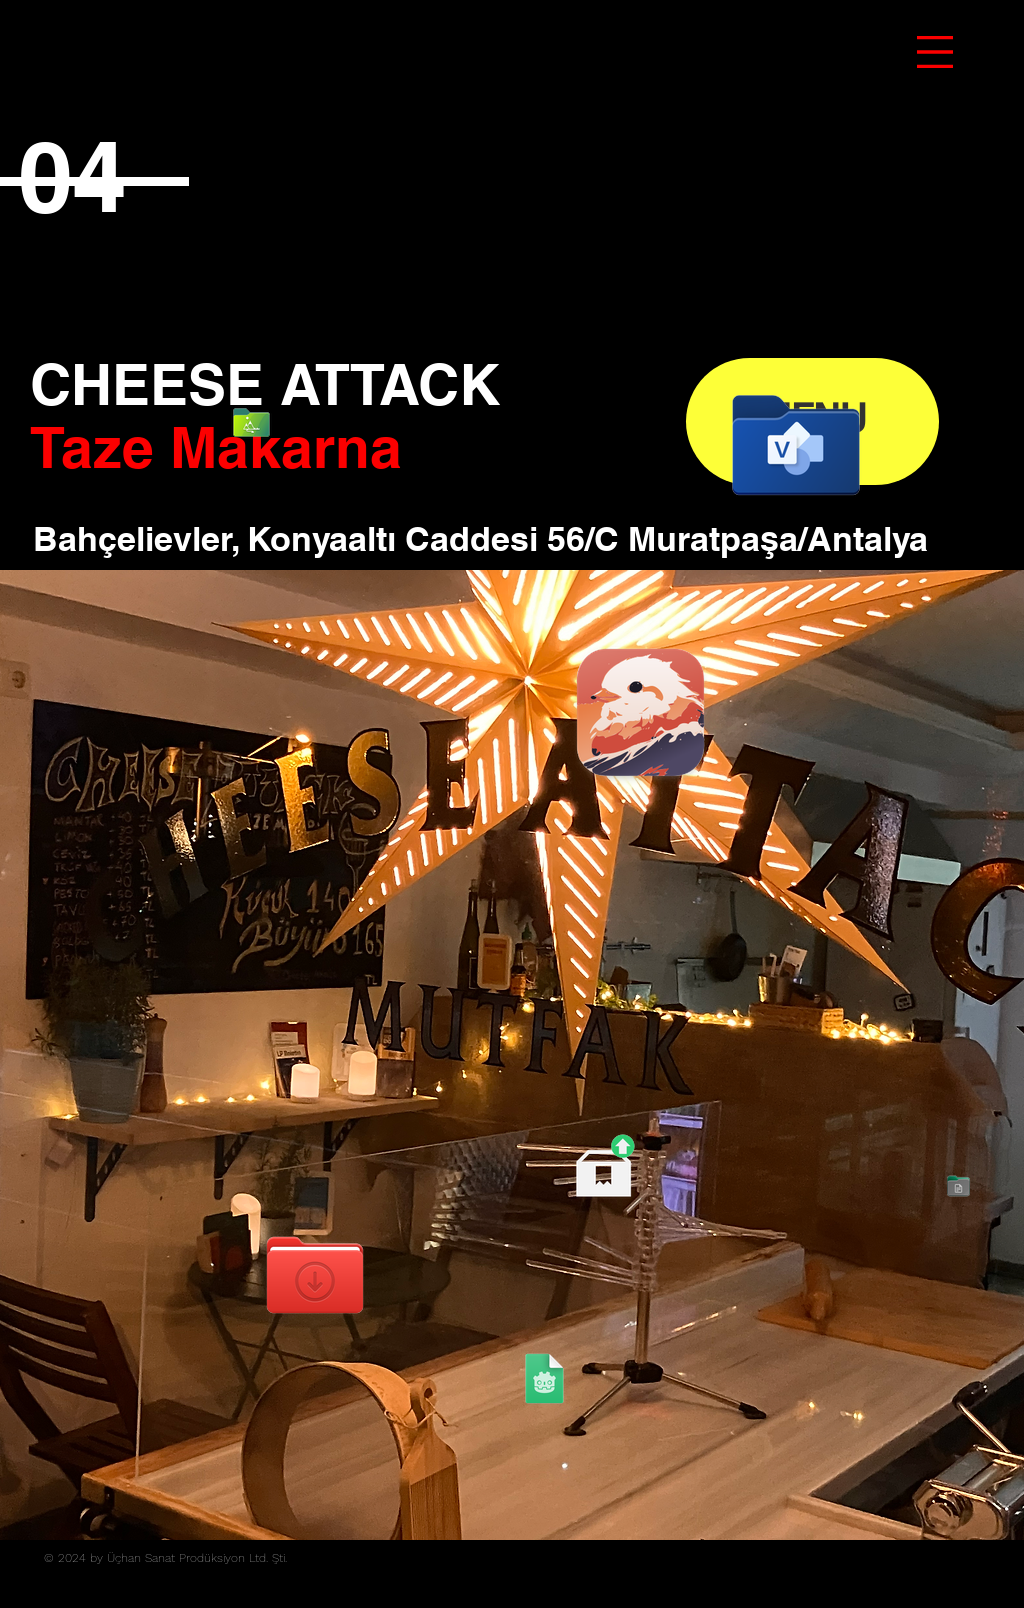 The height and width of the screenshot is (1608, 1024). I want to click on open halloy IRC client, so click(640, 712).